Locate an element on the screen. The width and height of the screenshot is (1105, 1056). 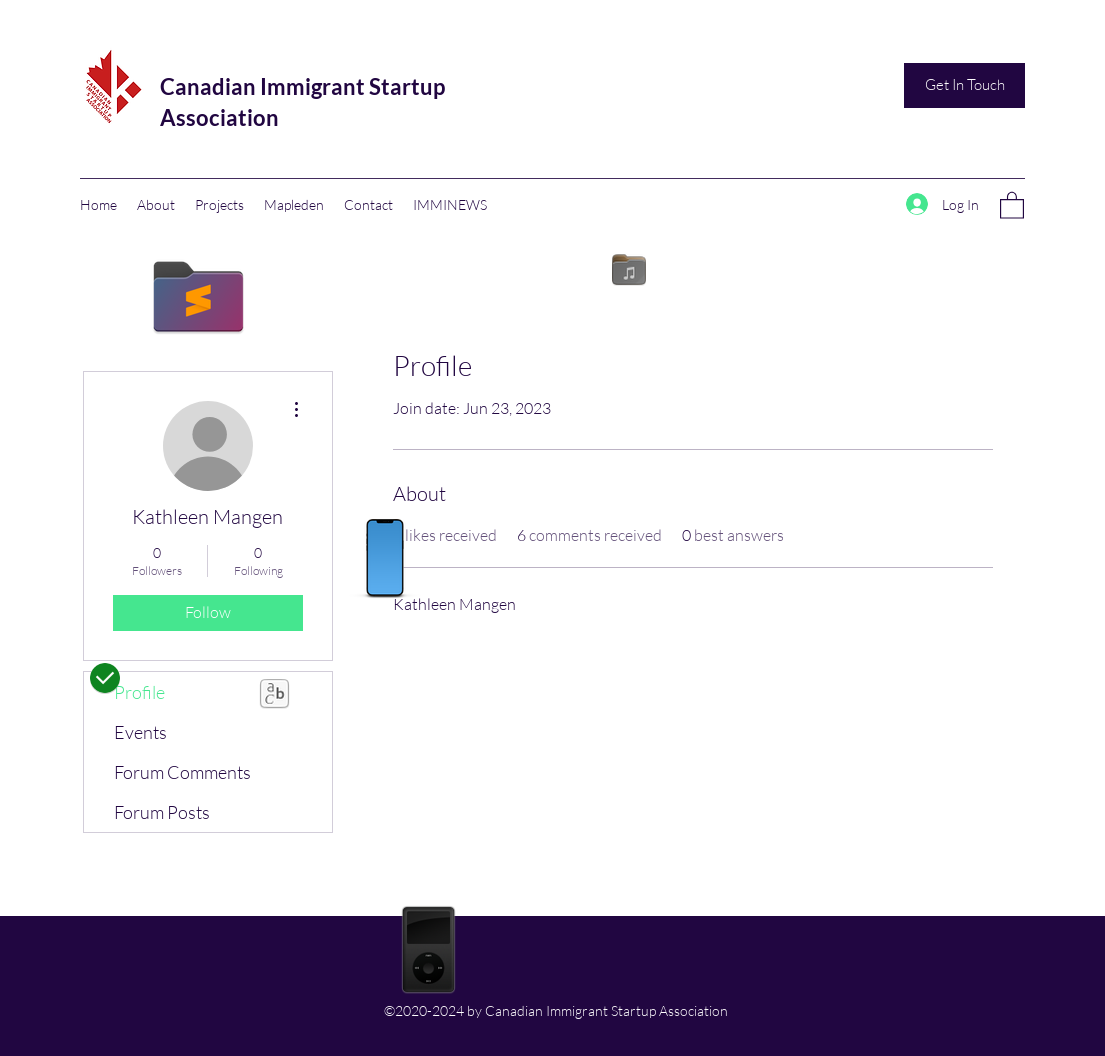
indicates a connected iPhone device is located at coordinates (385, 559).